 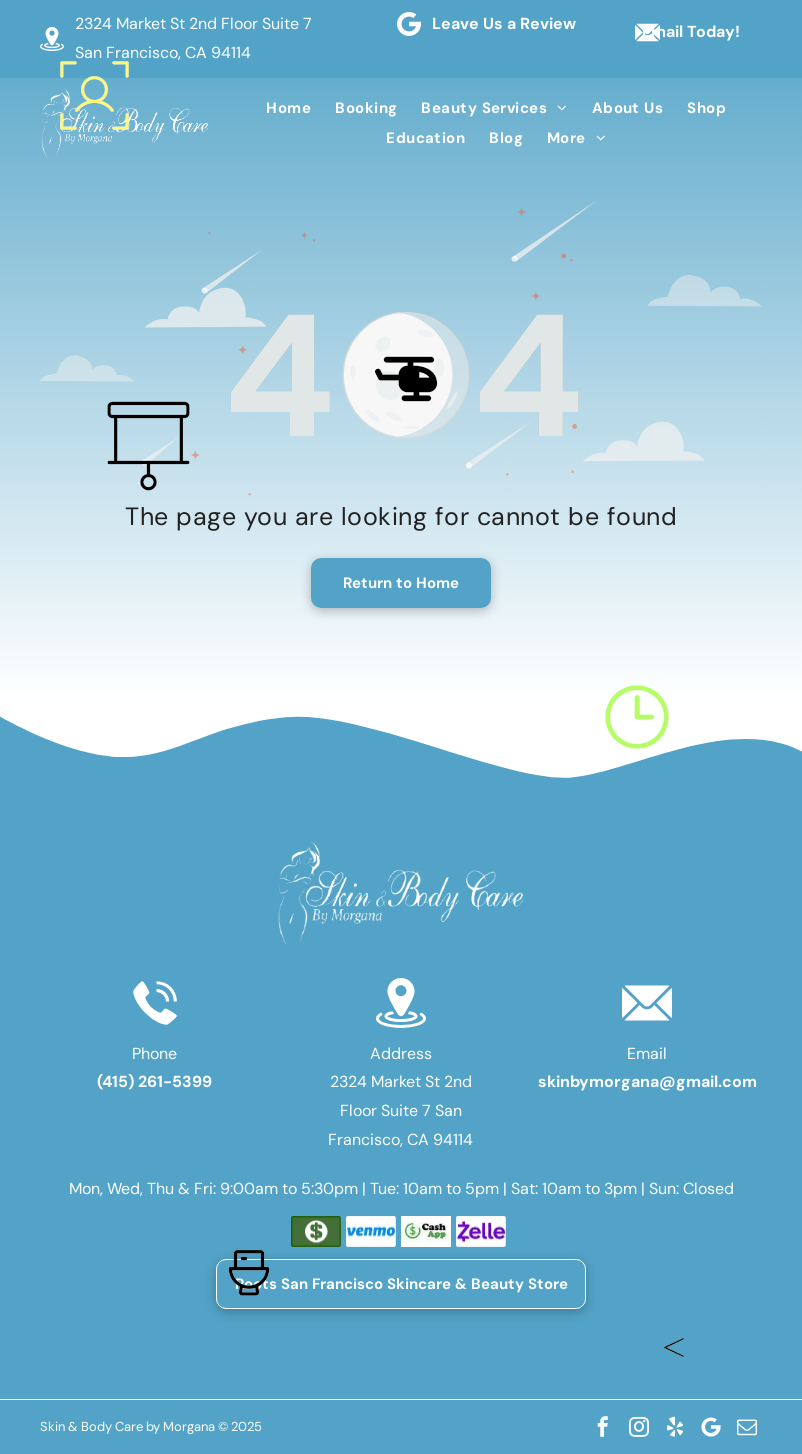 I want to click on indicates restroom location, so click(x=249, y=1272).